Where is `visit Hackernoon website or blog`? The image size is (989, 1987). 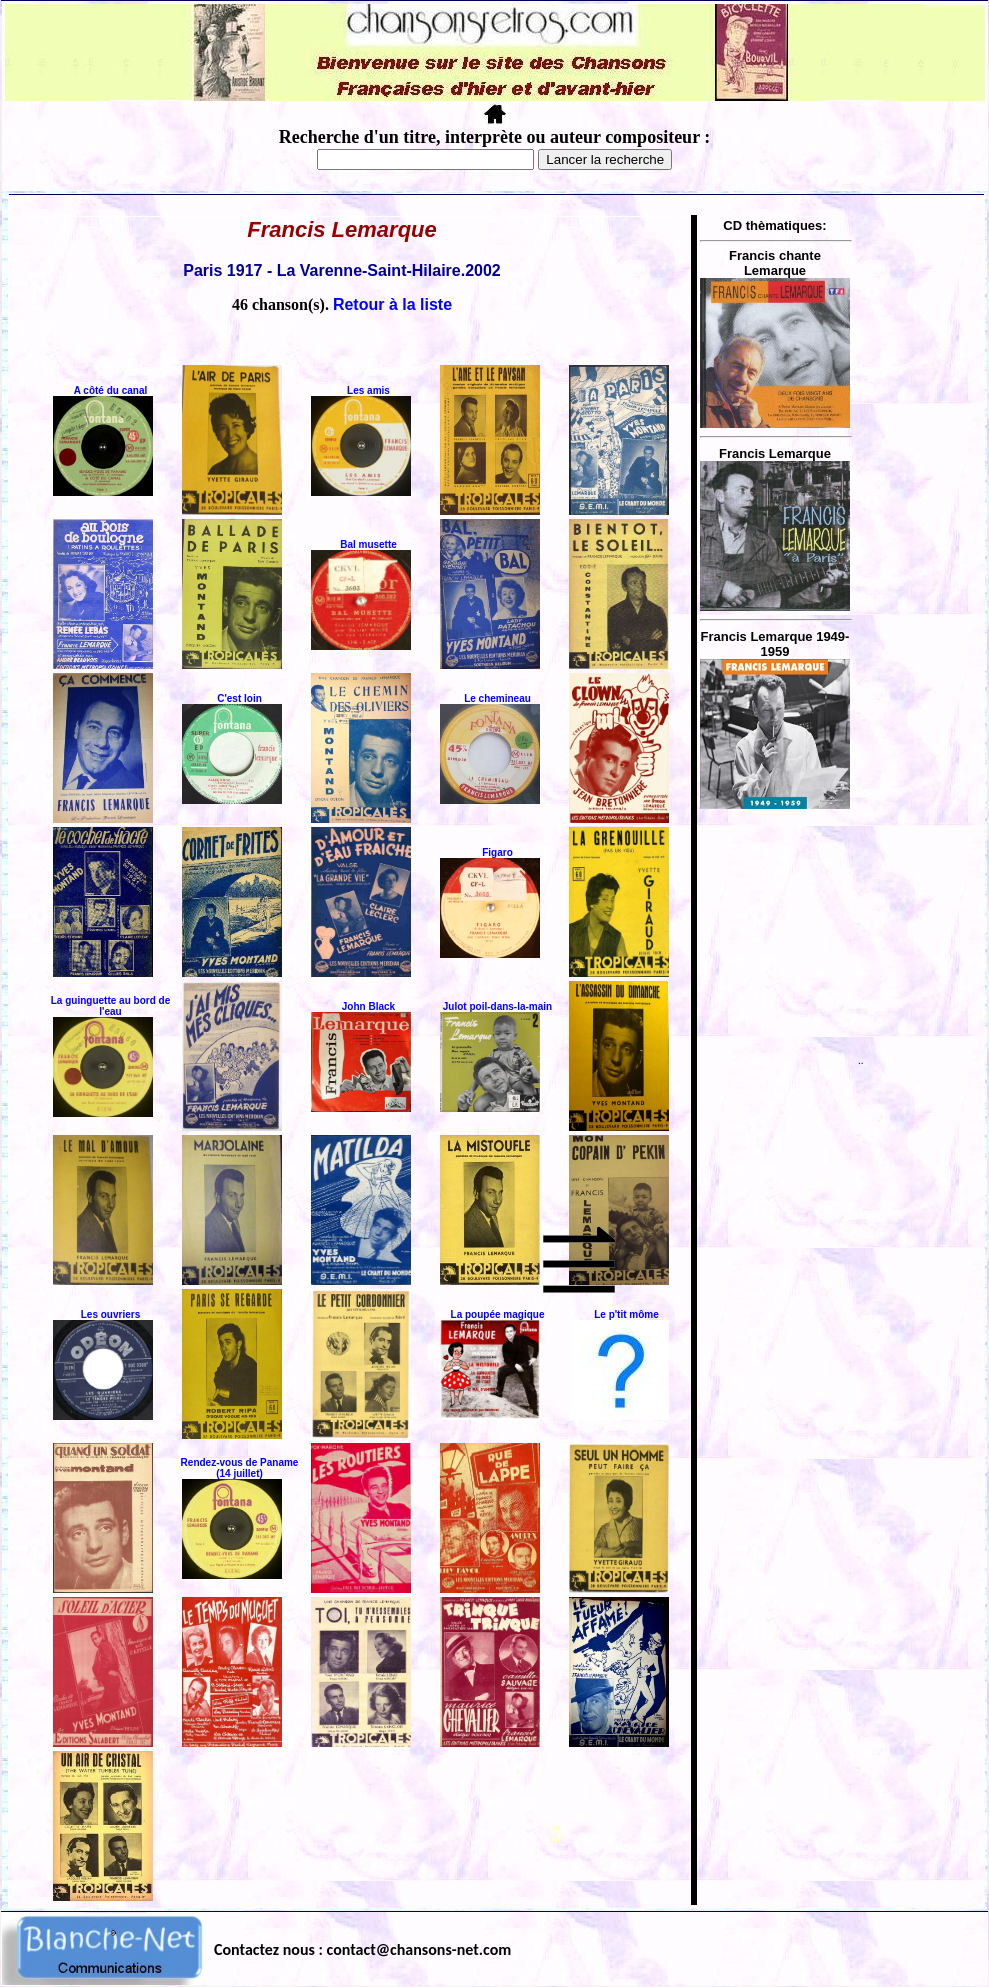 visit Hackernoon website or blog is located at coordinates (557, 1834).